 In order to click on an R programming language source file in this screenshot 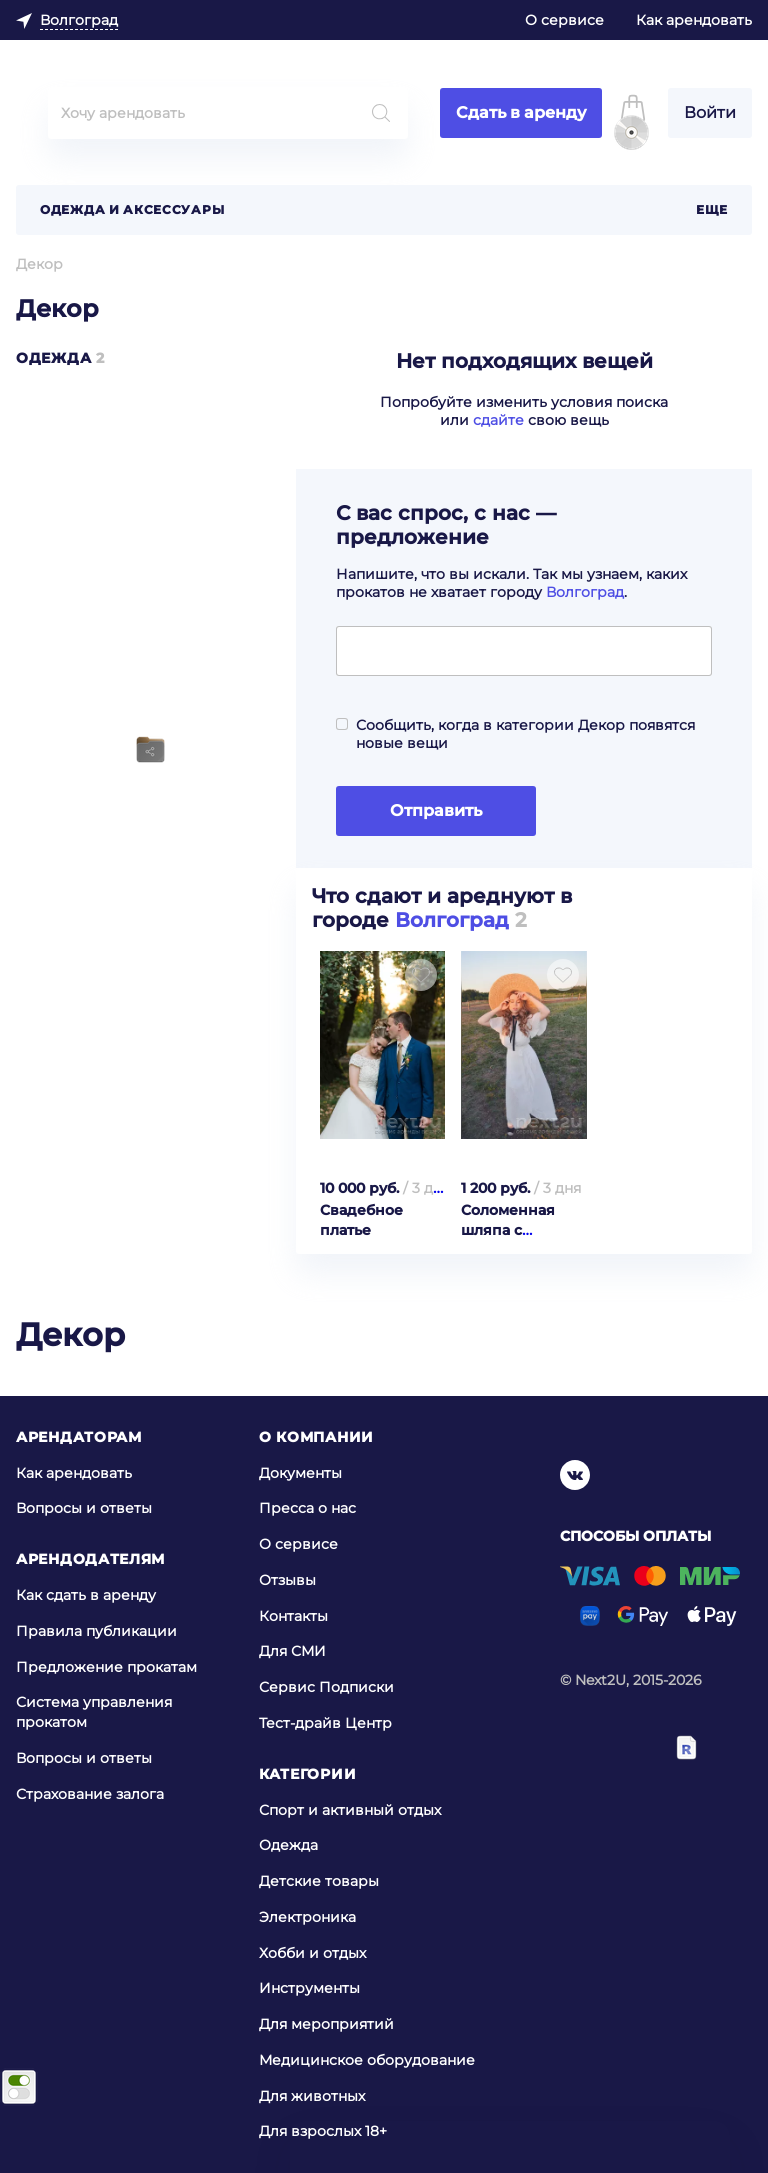, I will do `click(686, 1747)`.